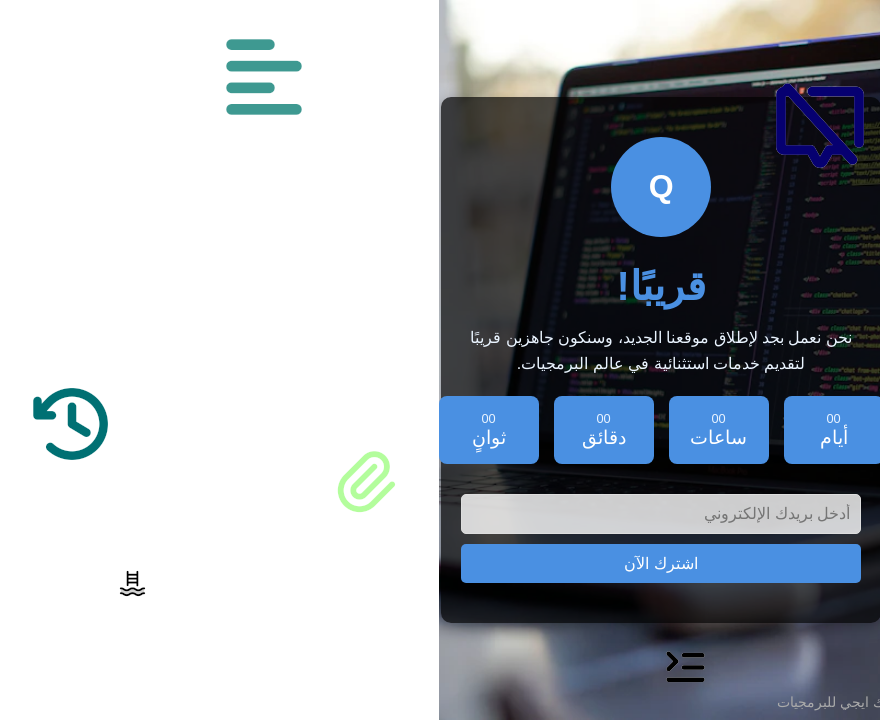 This screenshot has width=880, height=720. Describe the element at coordinates (820, 124) in the screenshot. I see `mute or disable chat notifications` at that location.